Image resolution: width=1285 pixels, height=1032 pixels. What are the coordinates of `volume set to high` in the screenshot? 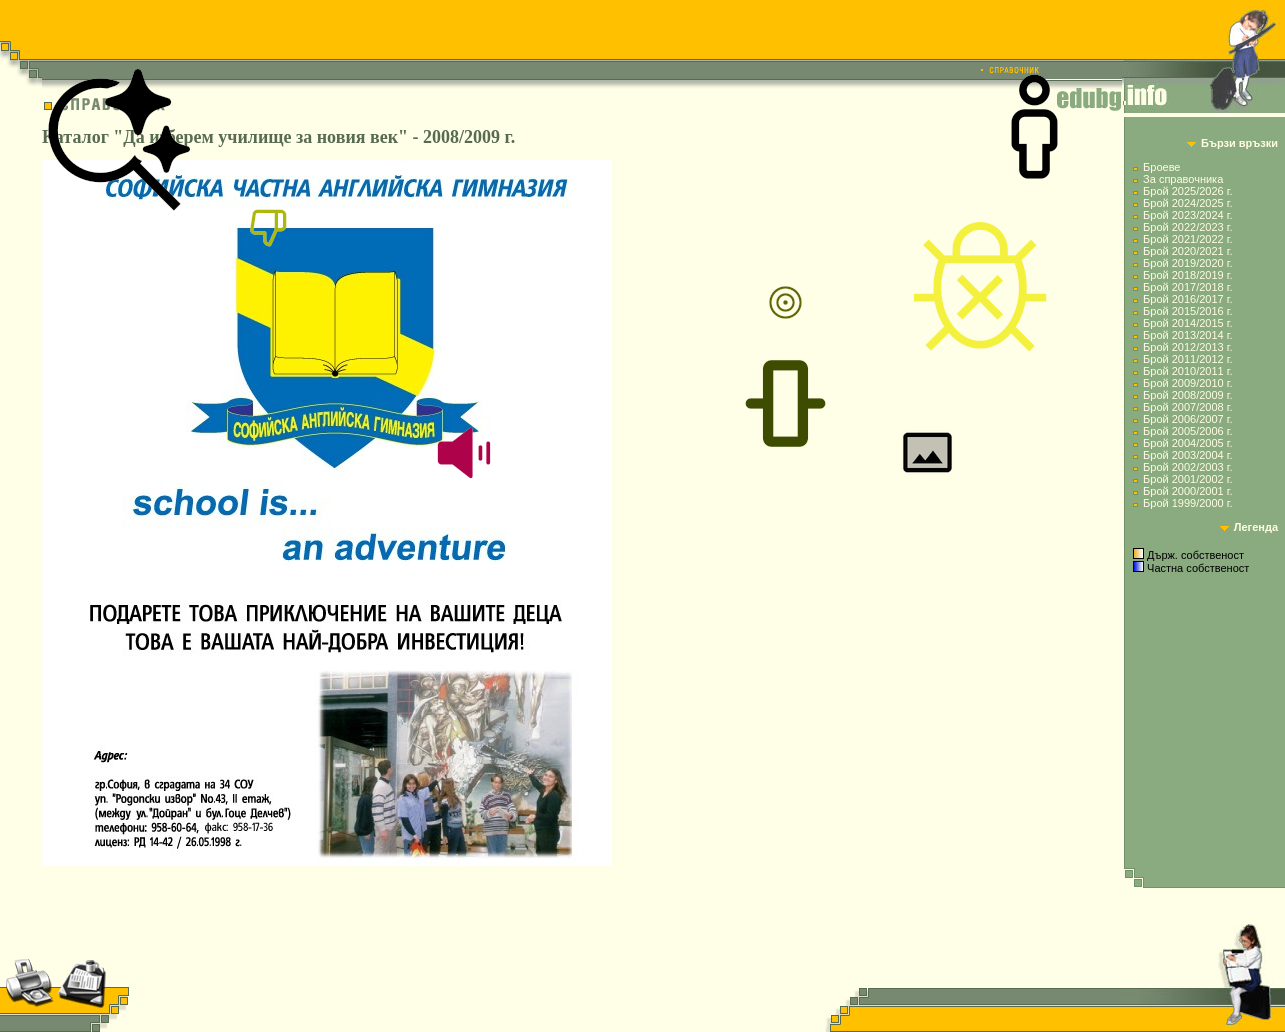 It's located at (463, 453).